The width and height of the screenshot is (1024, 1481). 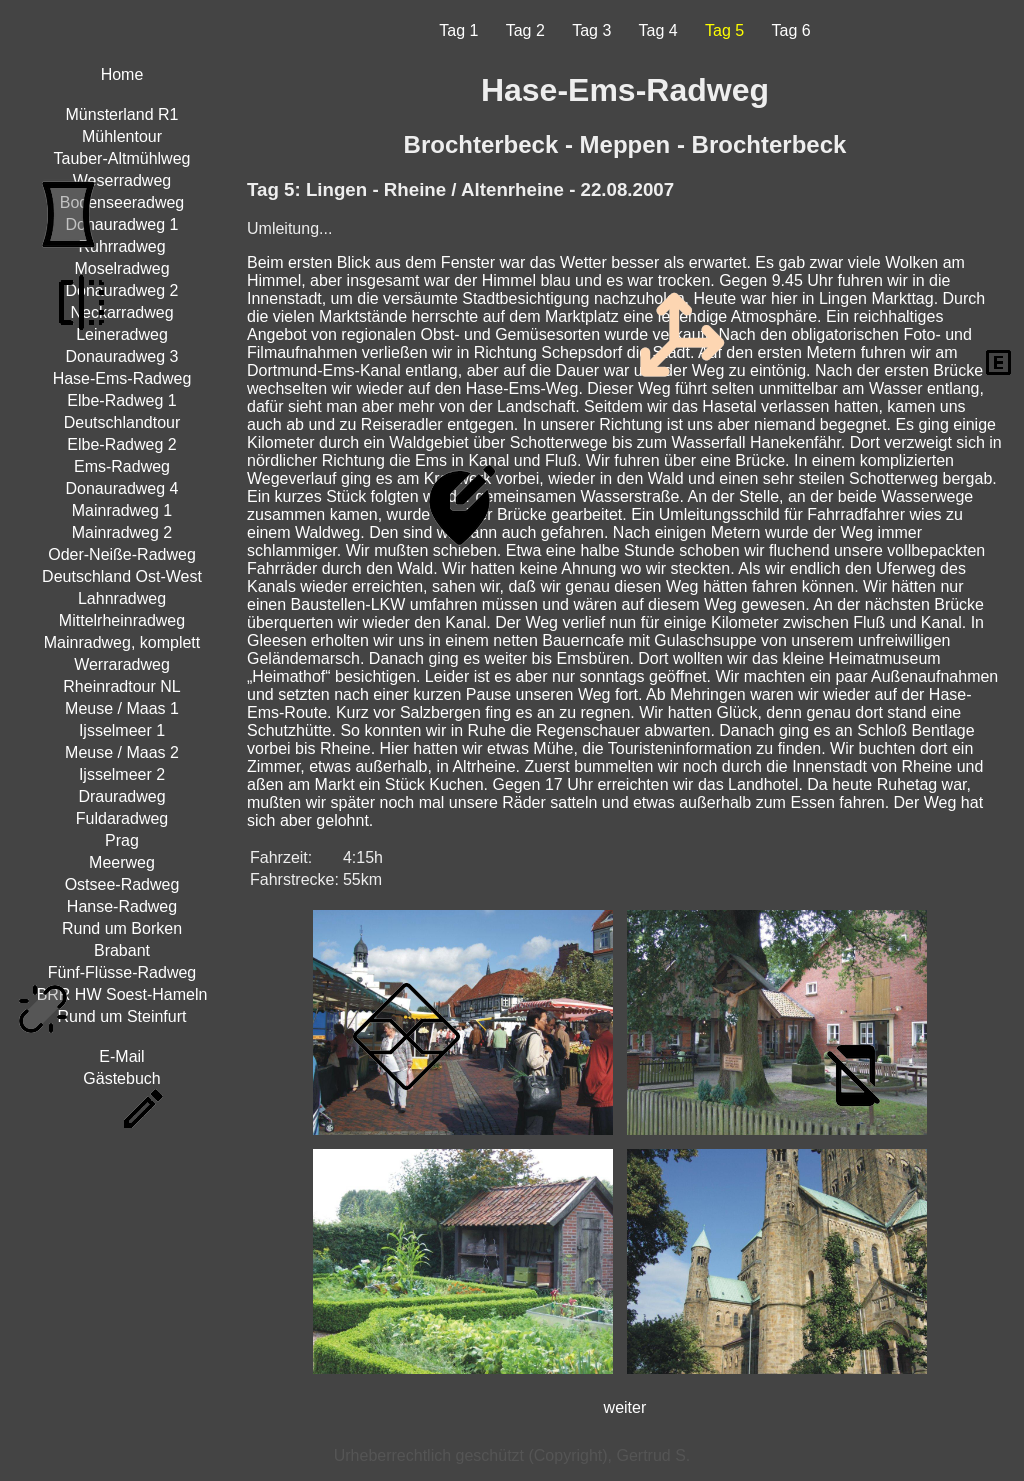 I want to click on pix instant payment system logo, so click(x=406, y=1036).